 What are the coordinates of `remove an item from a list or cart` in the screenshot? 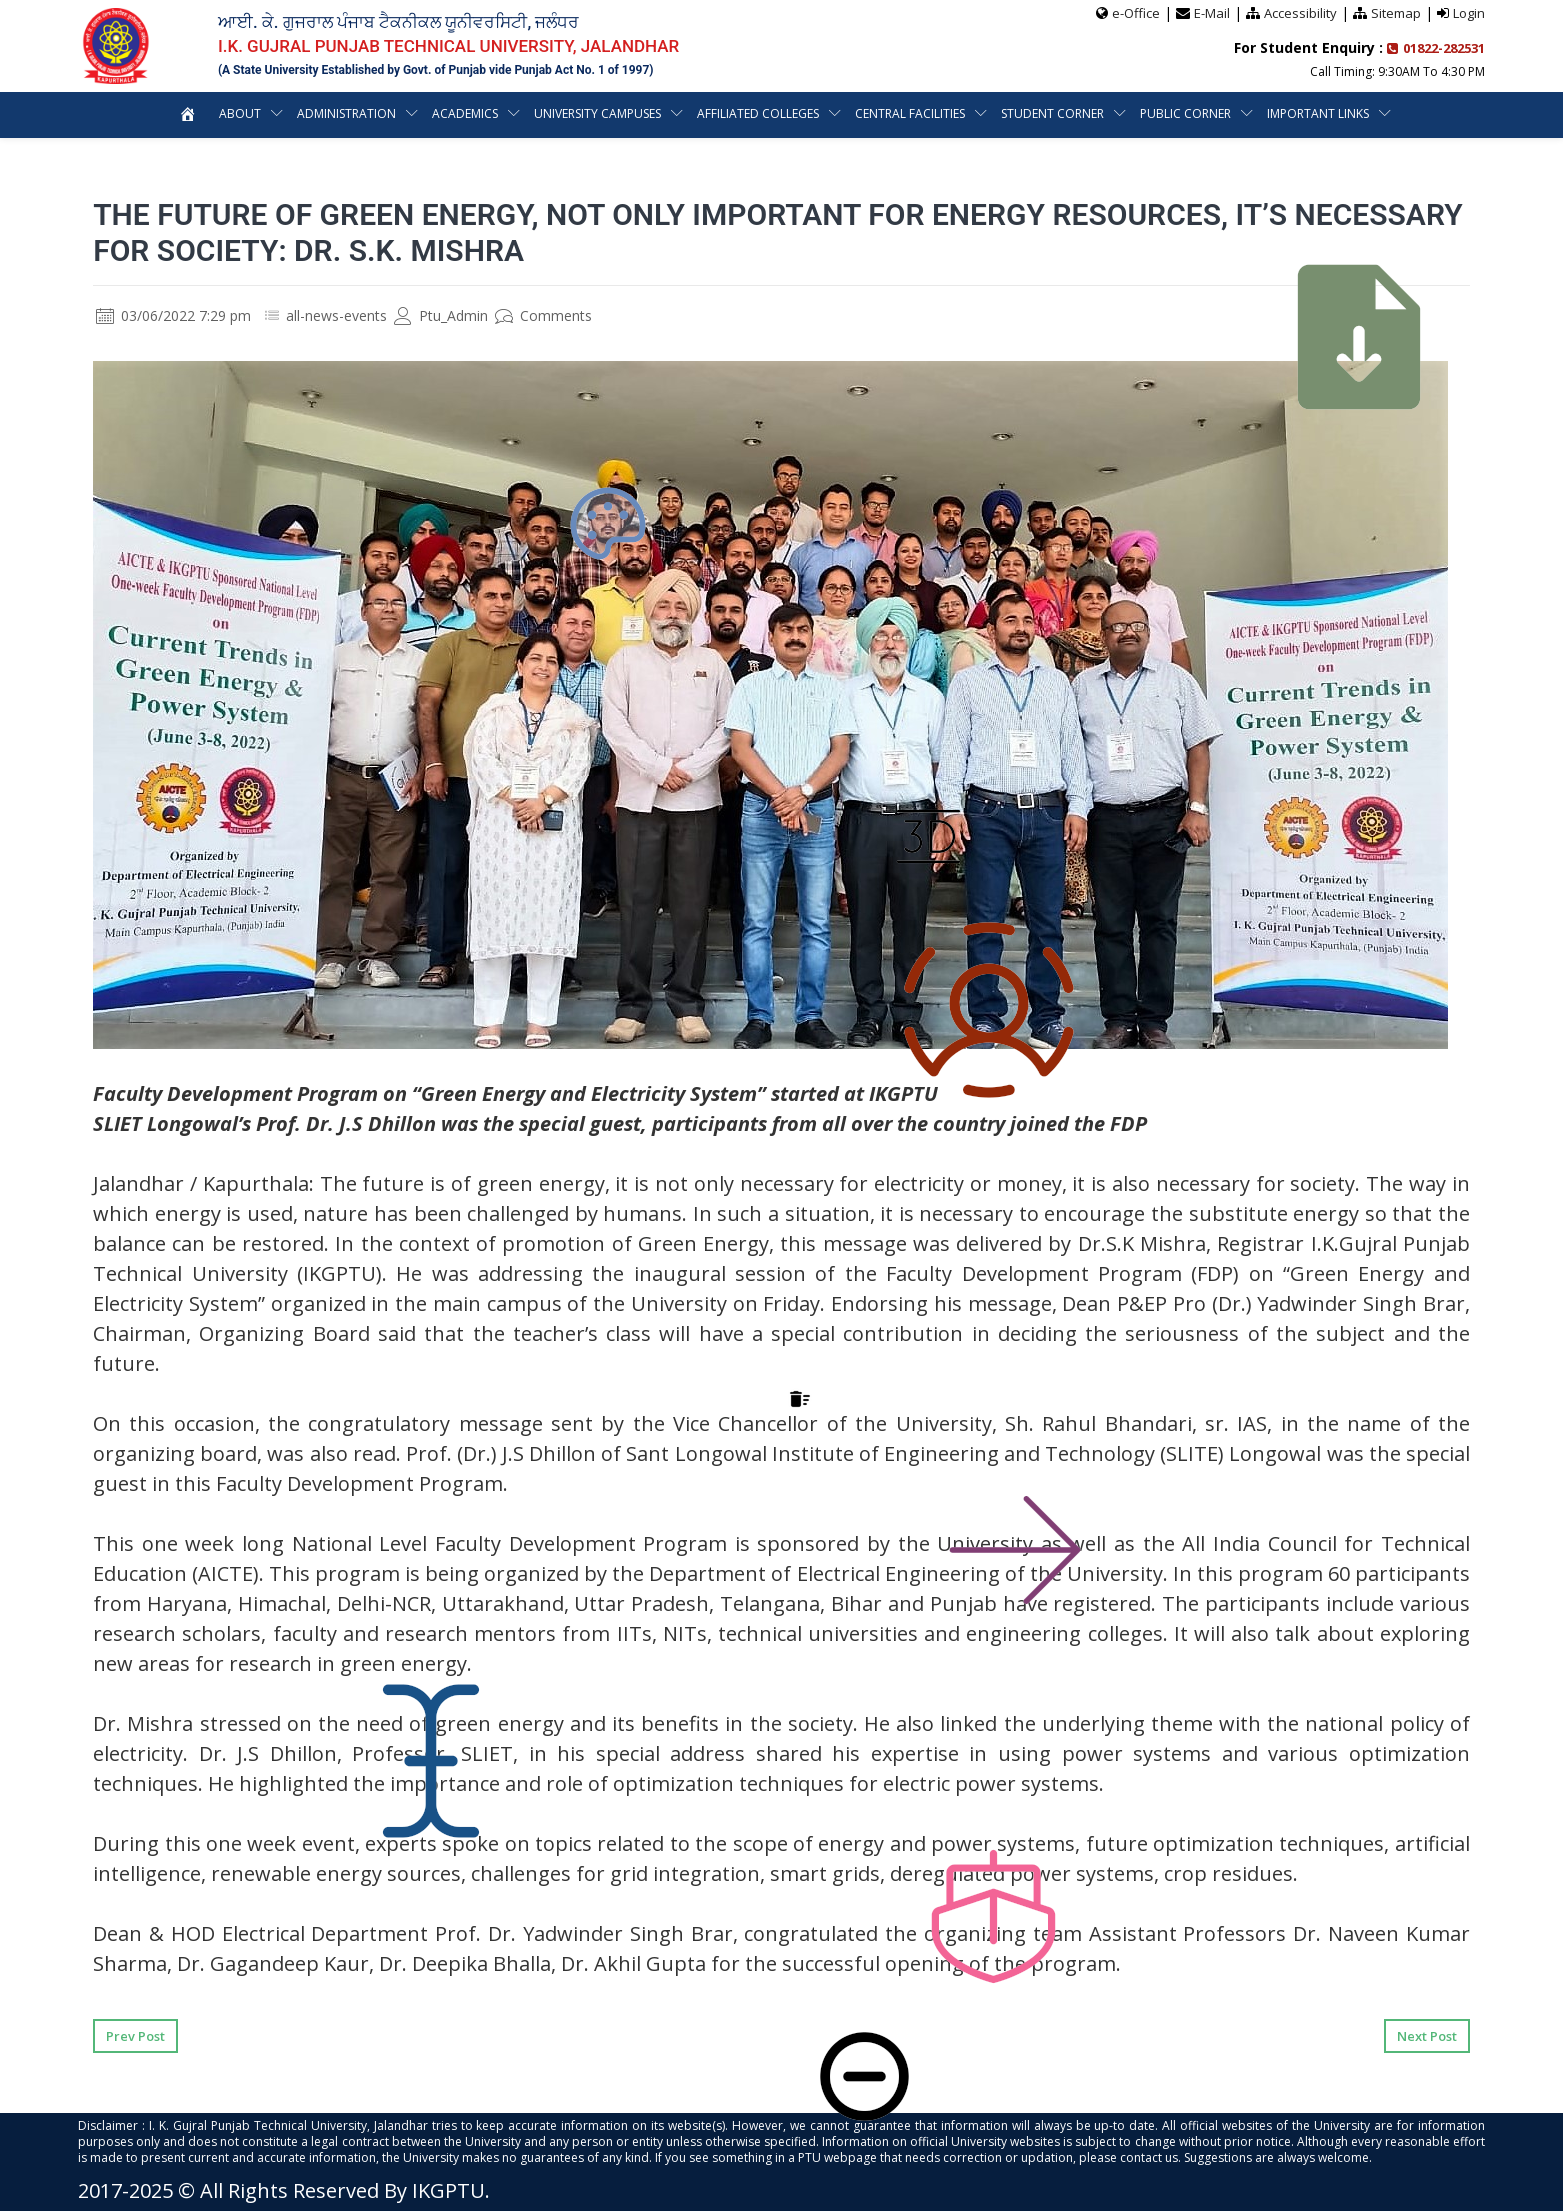 It's located at (864, 2076).